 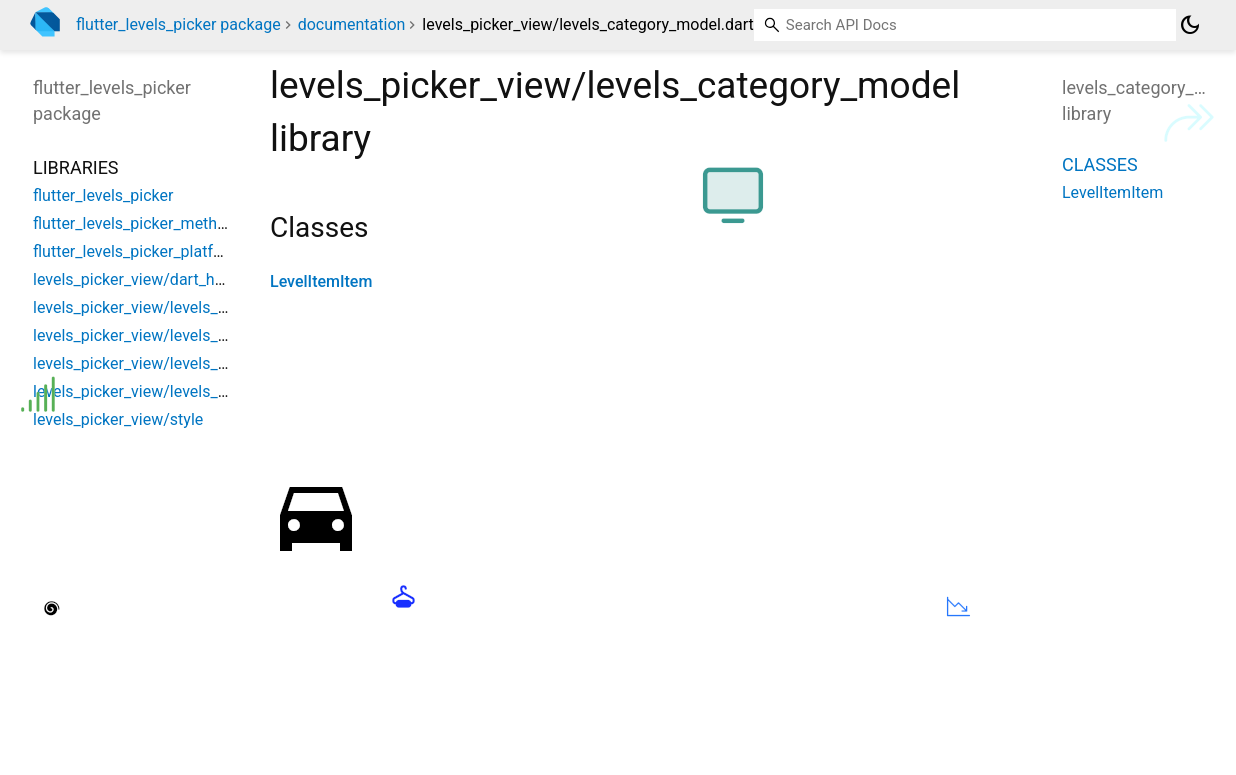 What do you see at coordinates (403, 596) in the screenshot?
I see `browse clothing or wardrobe items` at bounding box center [403, 596].